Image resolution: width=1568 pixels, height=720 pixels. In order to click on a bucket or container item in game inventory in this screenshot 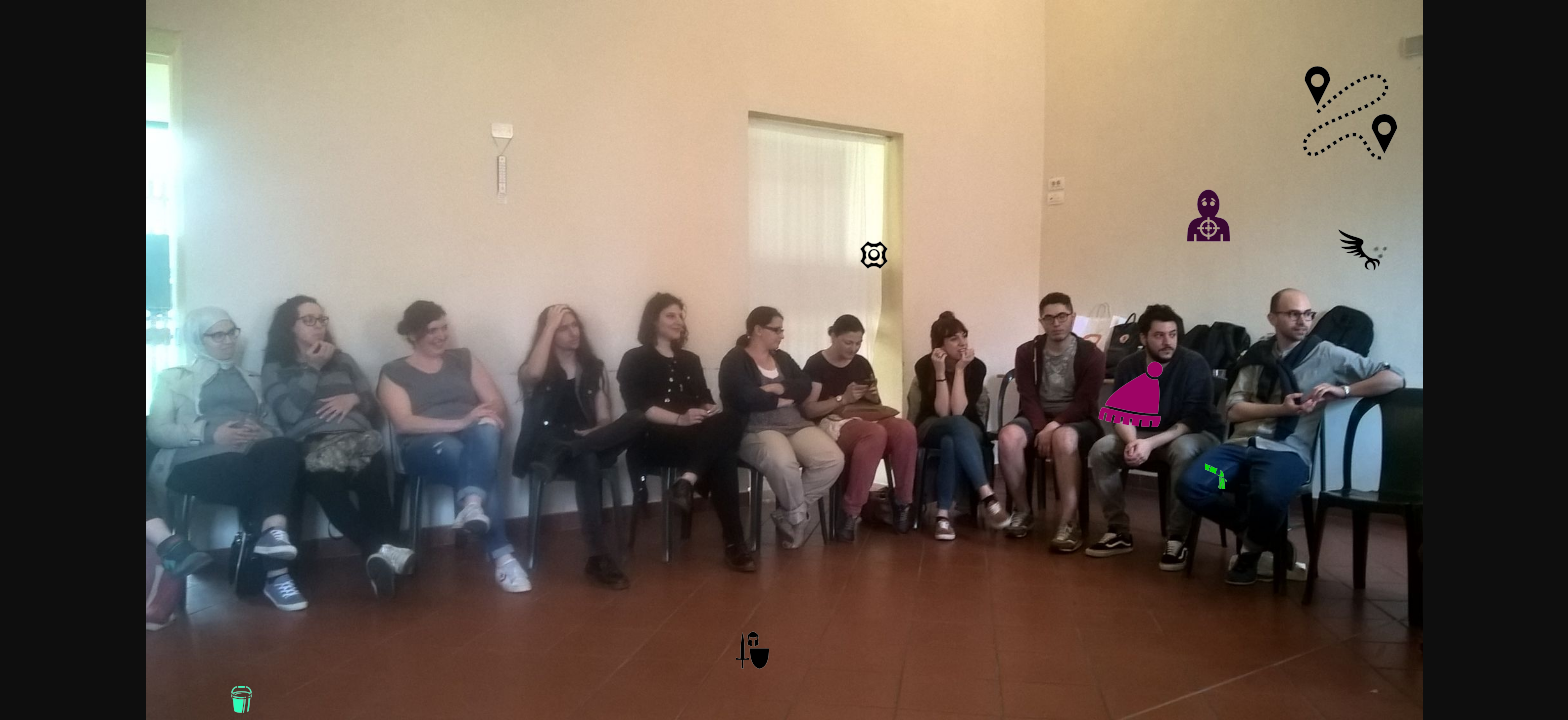, I will do `click(241, 698)`.